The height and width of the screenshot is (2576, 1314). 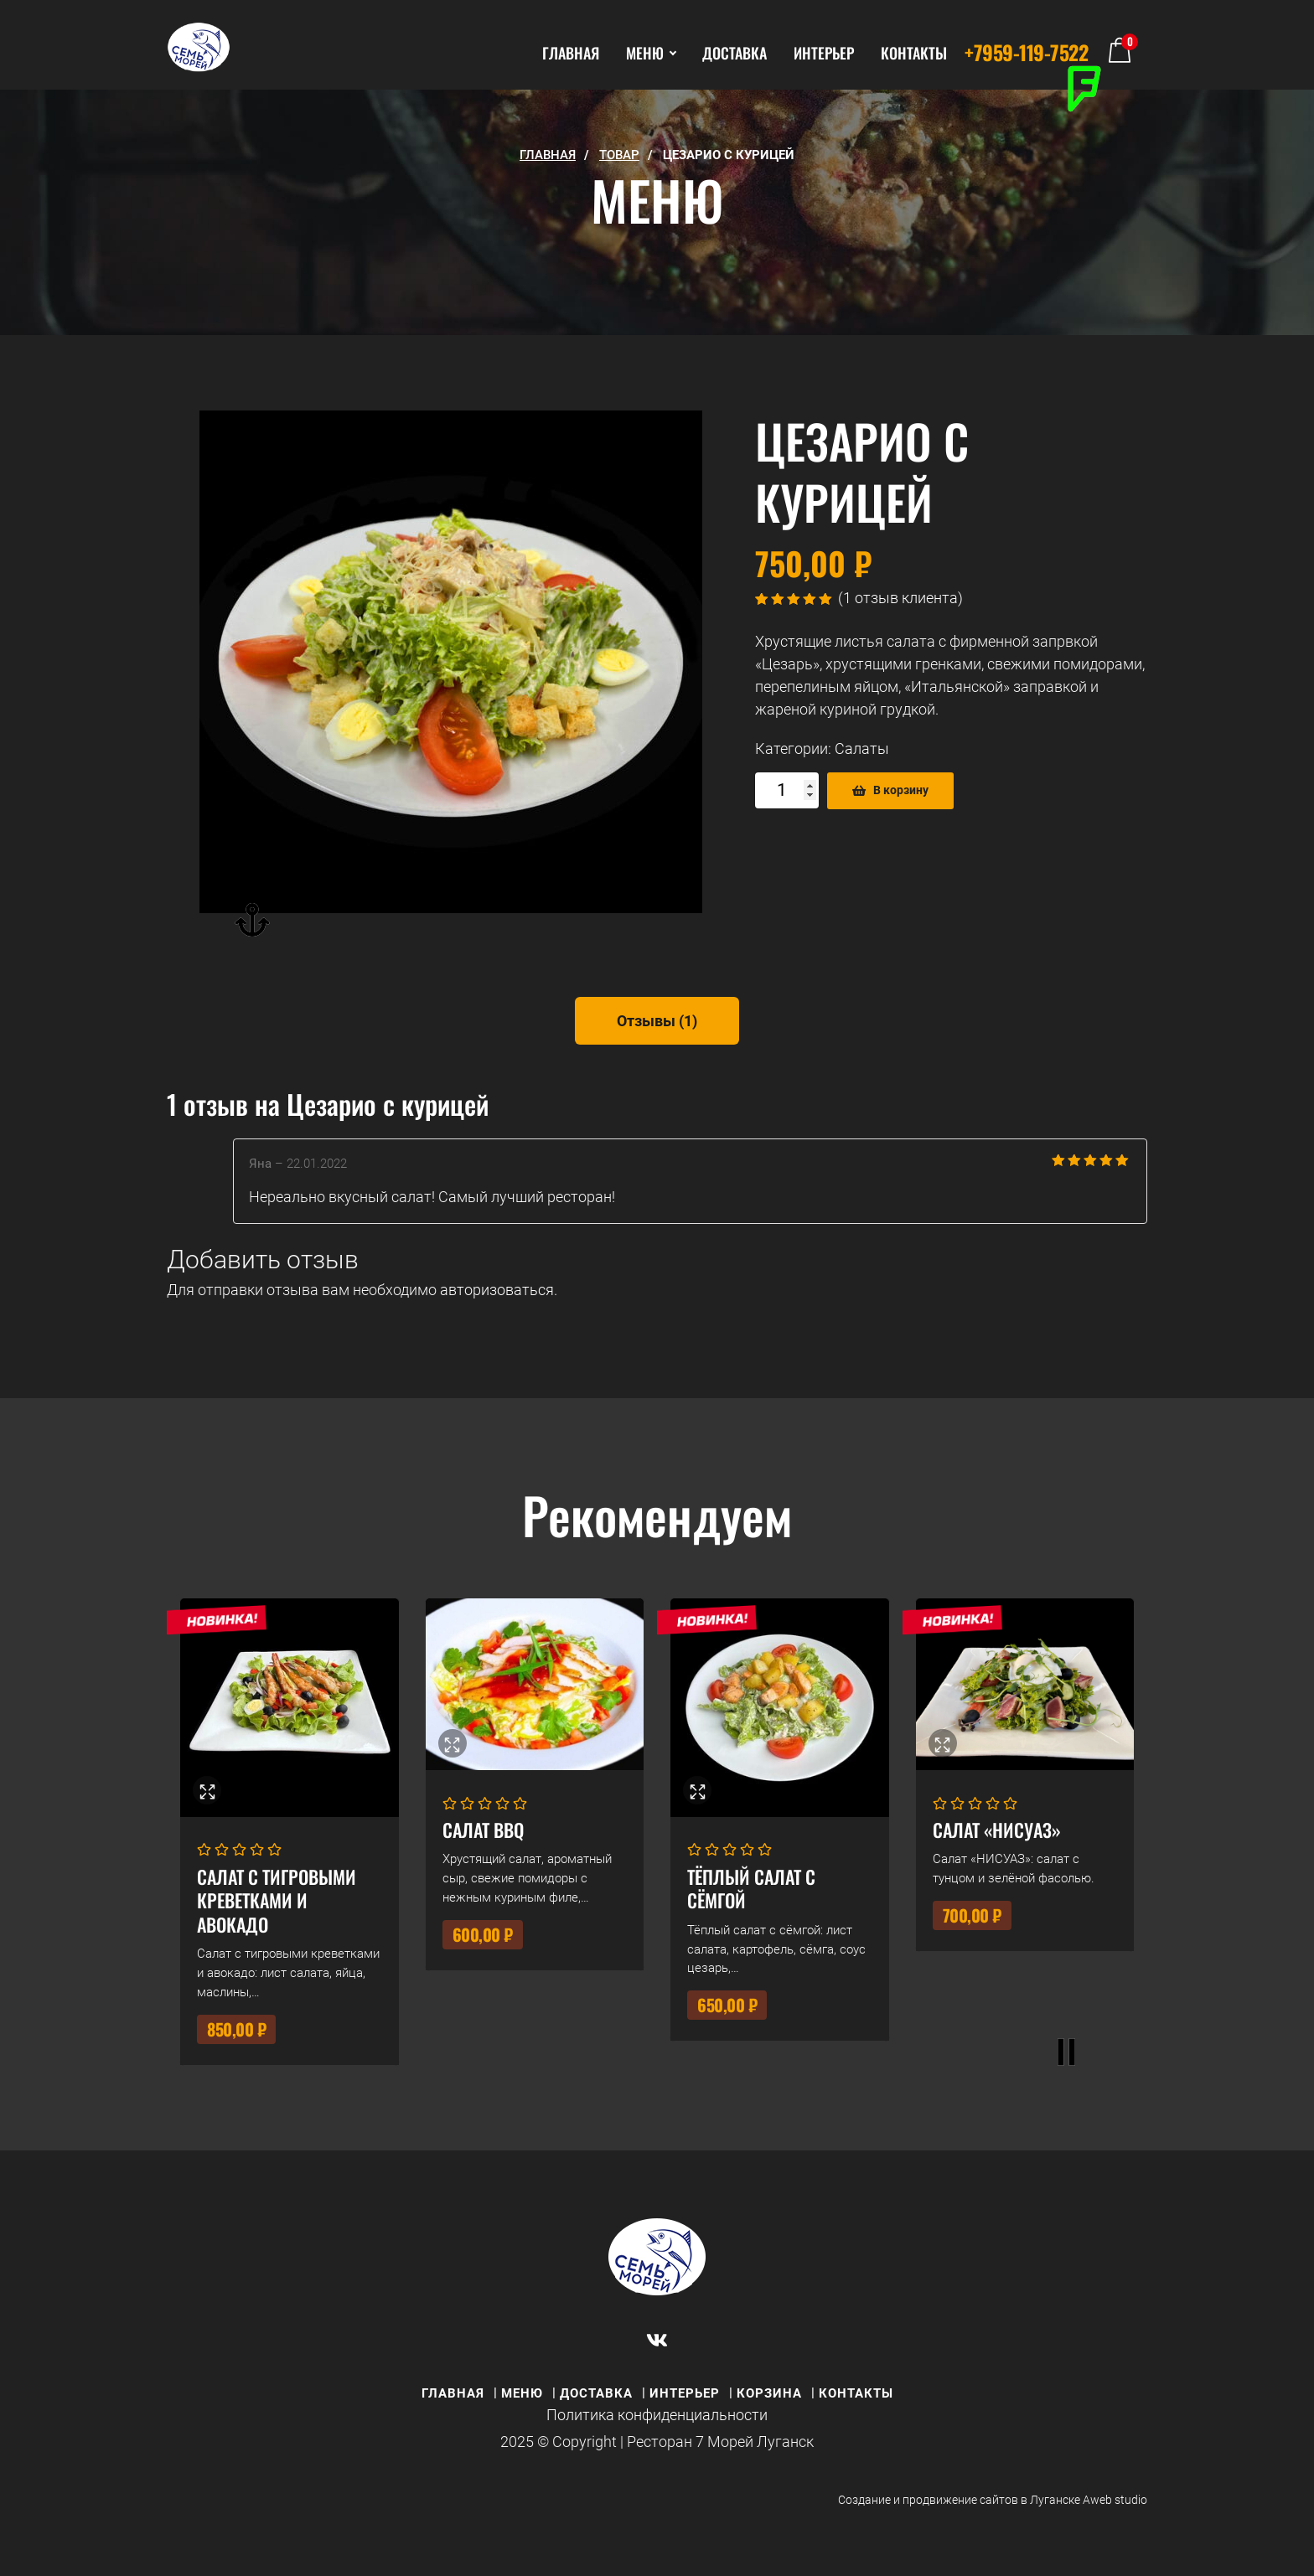 I want to click on open foursquare app, so click(x=1084, y=89).